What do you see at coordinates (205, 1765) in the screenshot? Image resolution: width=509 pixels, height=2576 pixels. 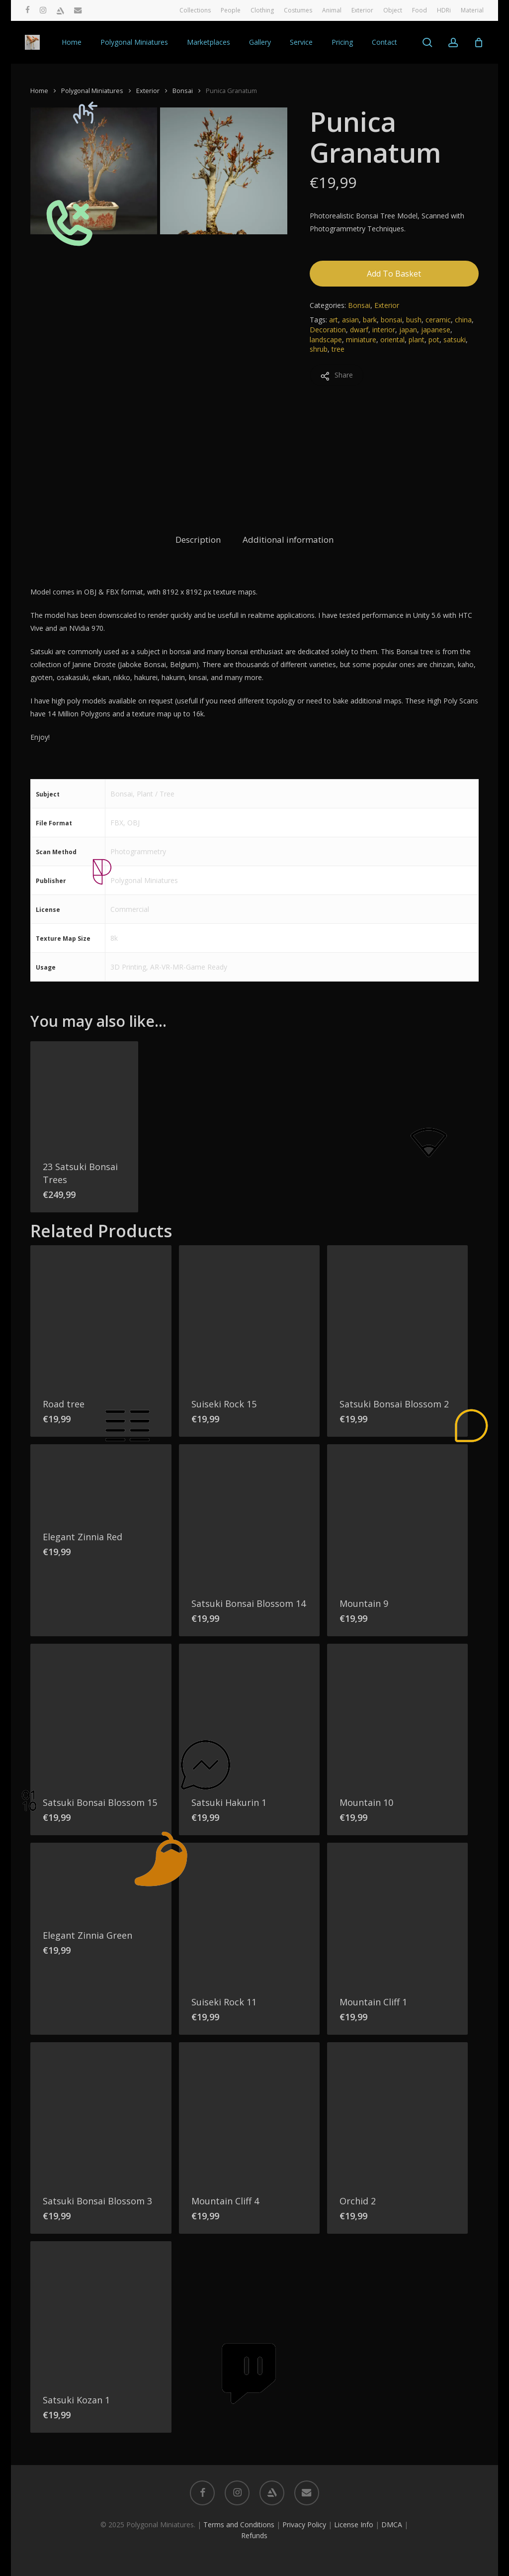 I see `open facebook messenger` at bounding box center [205, 1765].